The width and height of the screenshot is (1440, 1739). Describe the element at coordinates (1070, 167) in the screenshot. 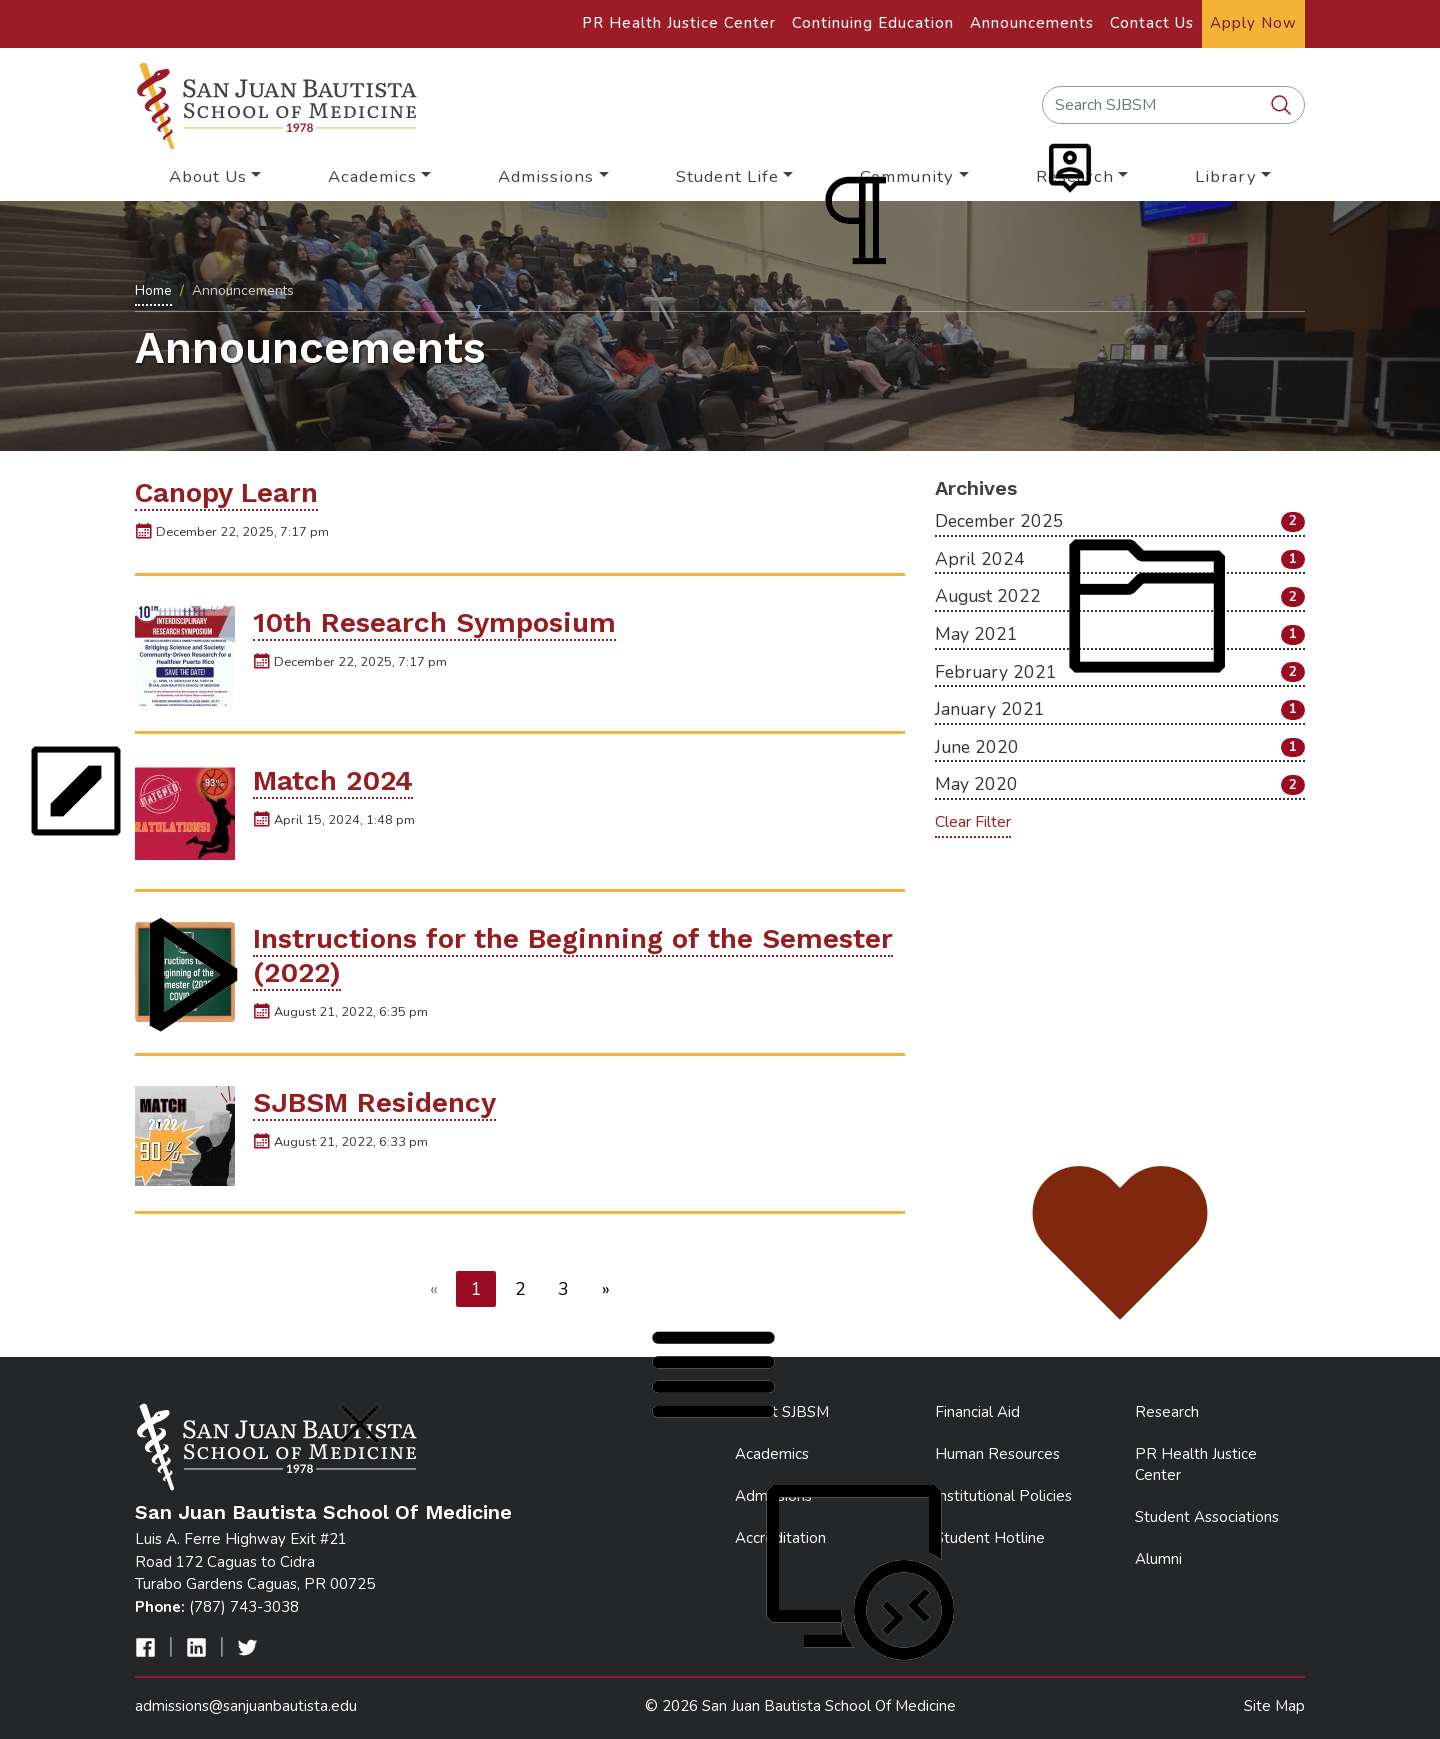

I see `view a person's location on the map` at that location.